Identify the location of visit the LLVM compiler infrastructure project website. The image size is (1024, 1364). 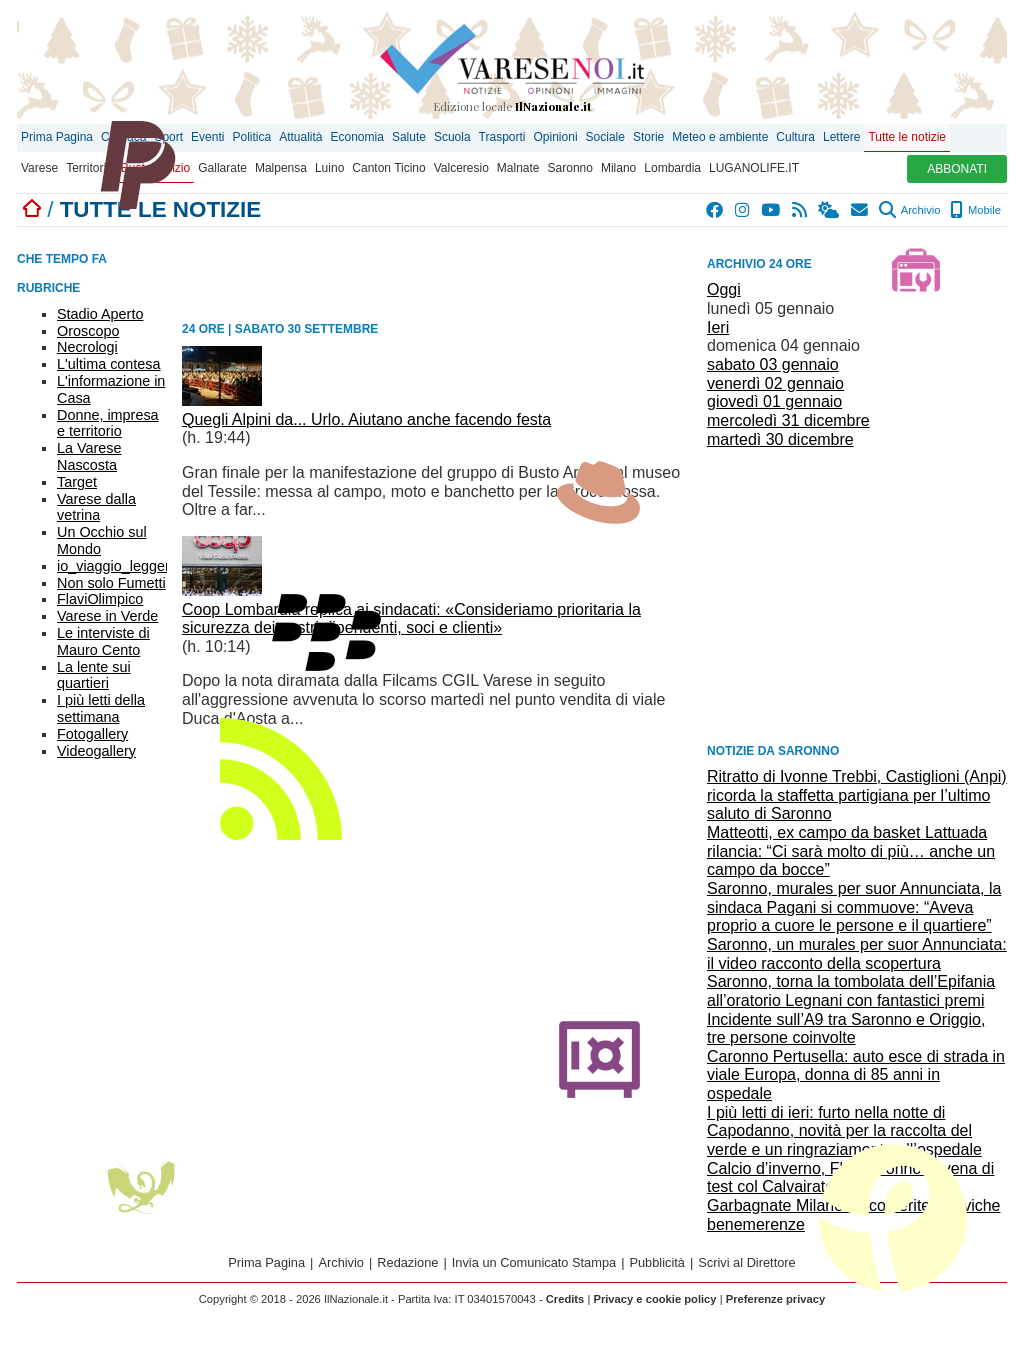
(140, 1186).